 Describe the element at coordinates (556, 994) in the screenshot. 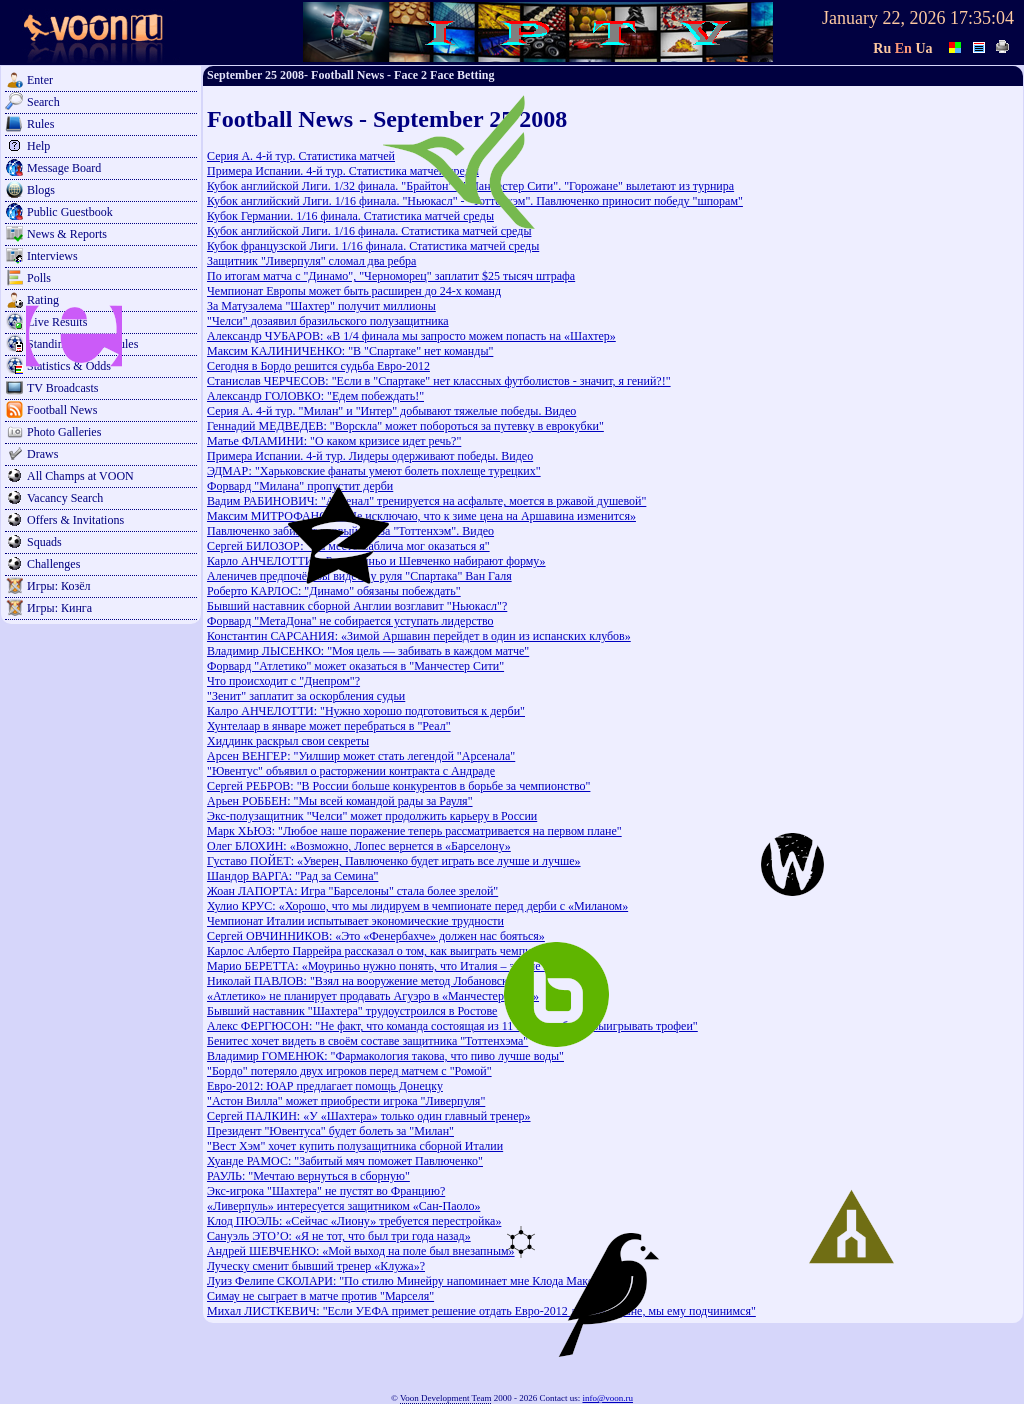

I see `open BigBlueButton video conferencing app` at that location.